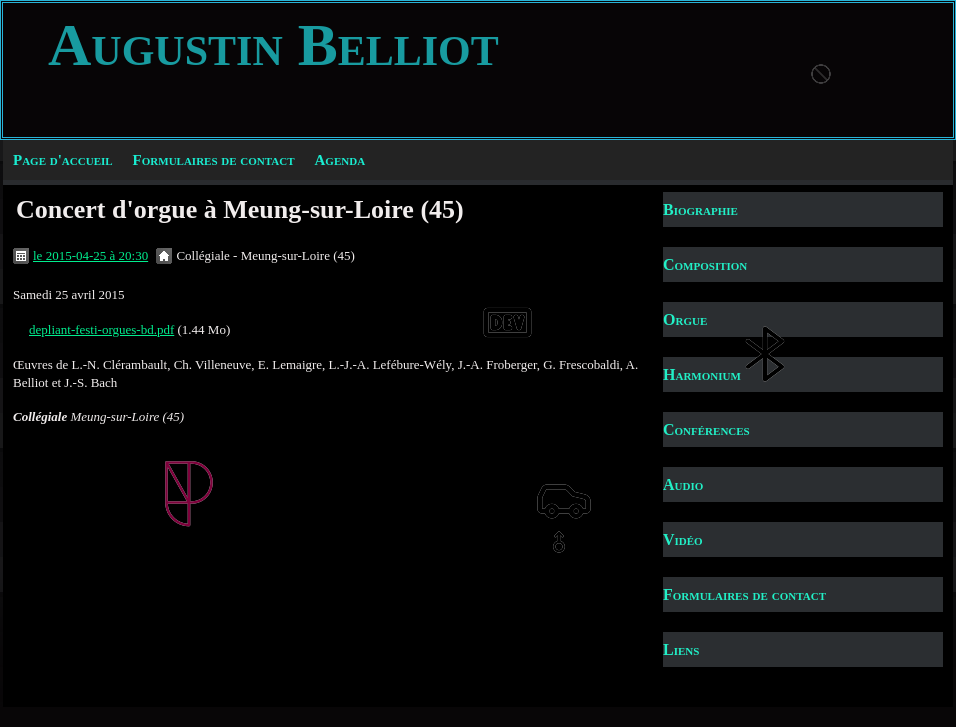 The image size is (956, 727). Describe the element at coordinates (564, 499) in the screenshot. I see `access vehicle or driving settings` at that location.